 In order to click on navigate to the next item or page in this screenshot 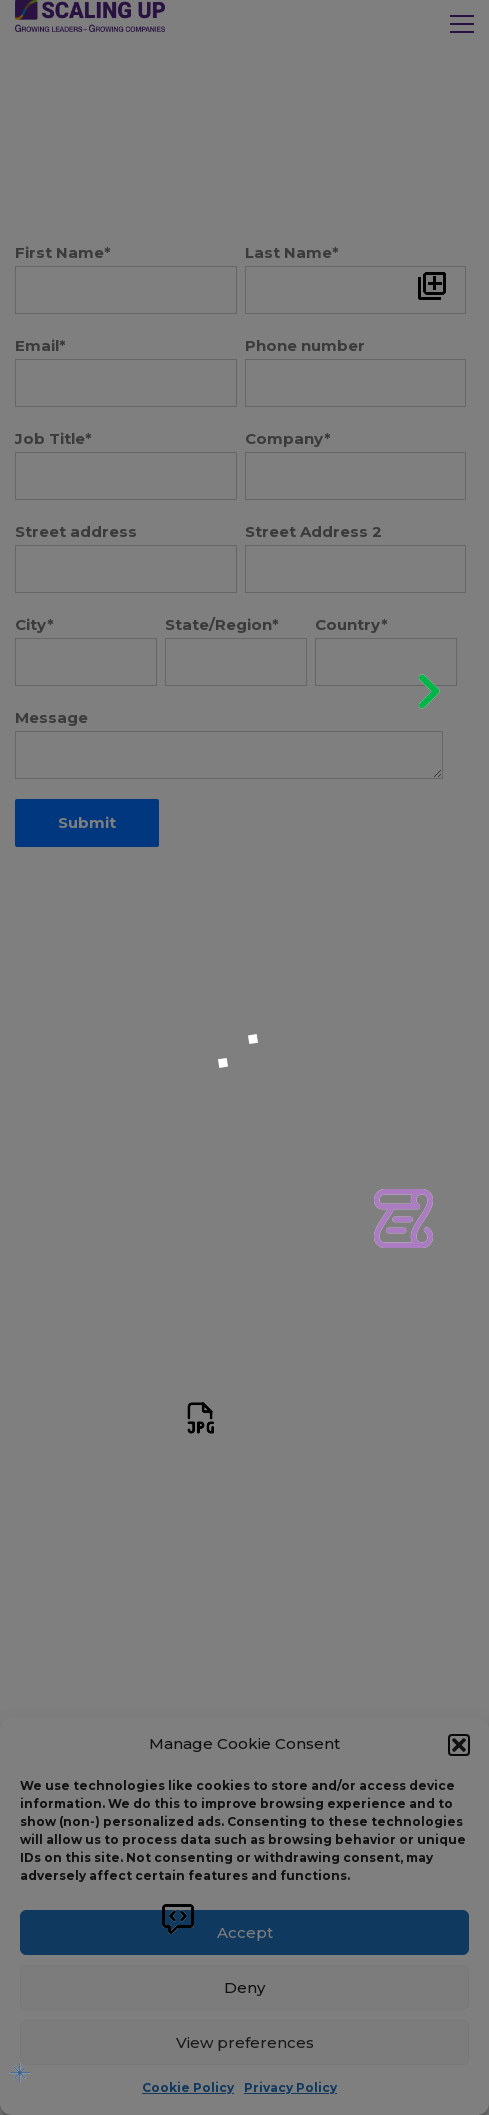, I will do `click(427, 691)`.